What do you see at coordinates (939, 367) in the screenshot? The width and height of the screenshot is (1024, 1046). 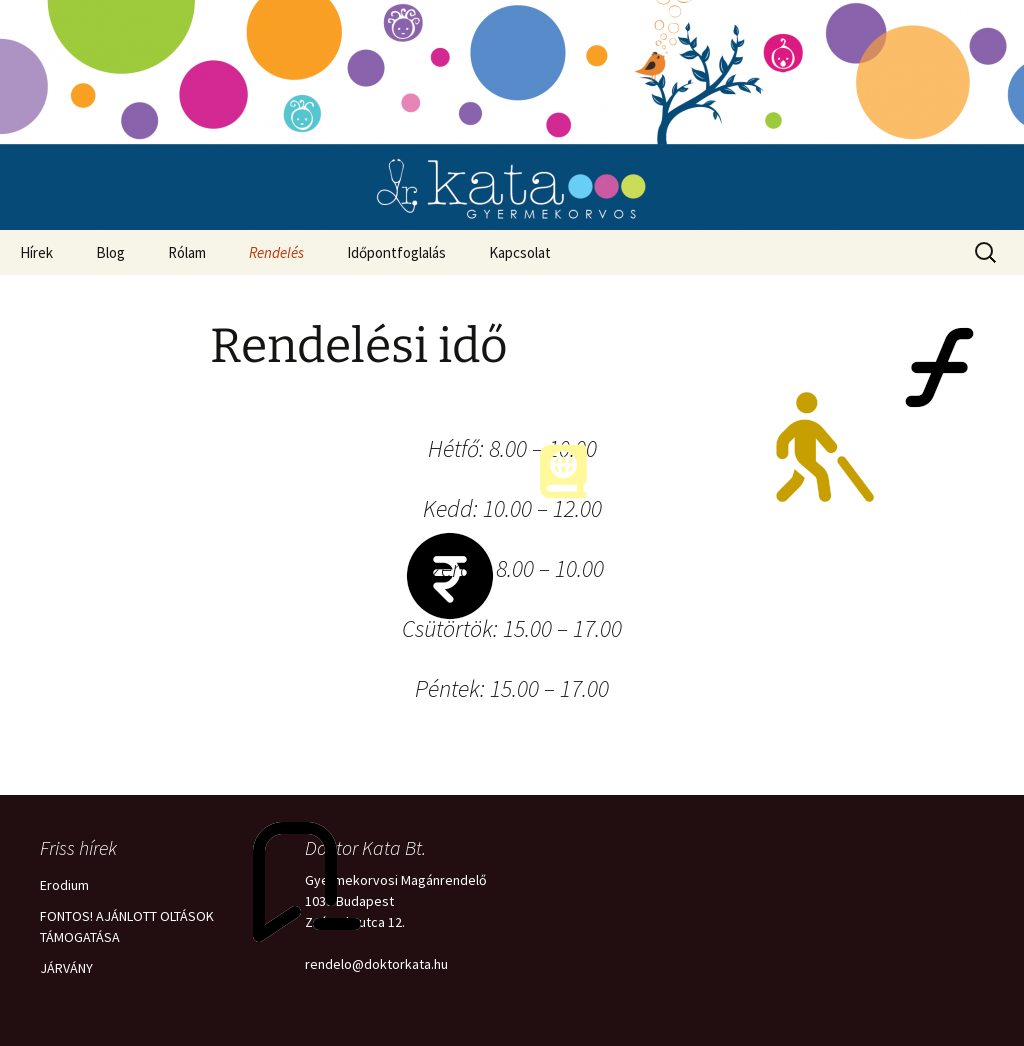 I see `indicates florin or dutch guilder currency` at bounding box center [939, 367].